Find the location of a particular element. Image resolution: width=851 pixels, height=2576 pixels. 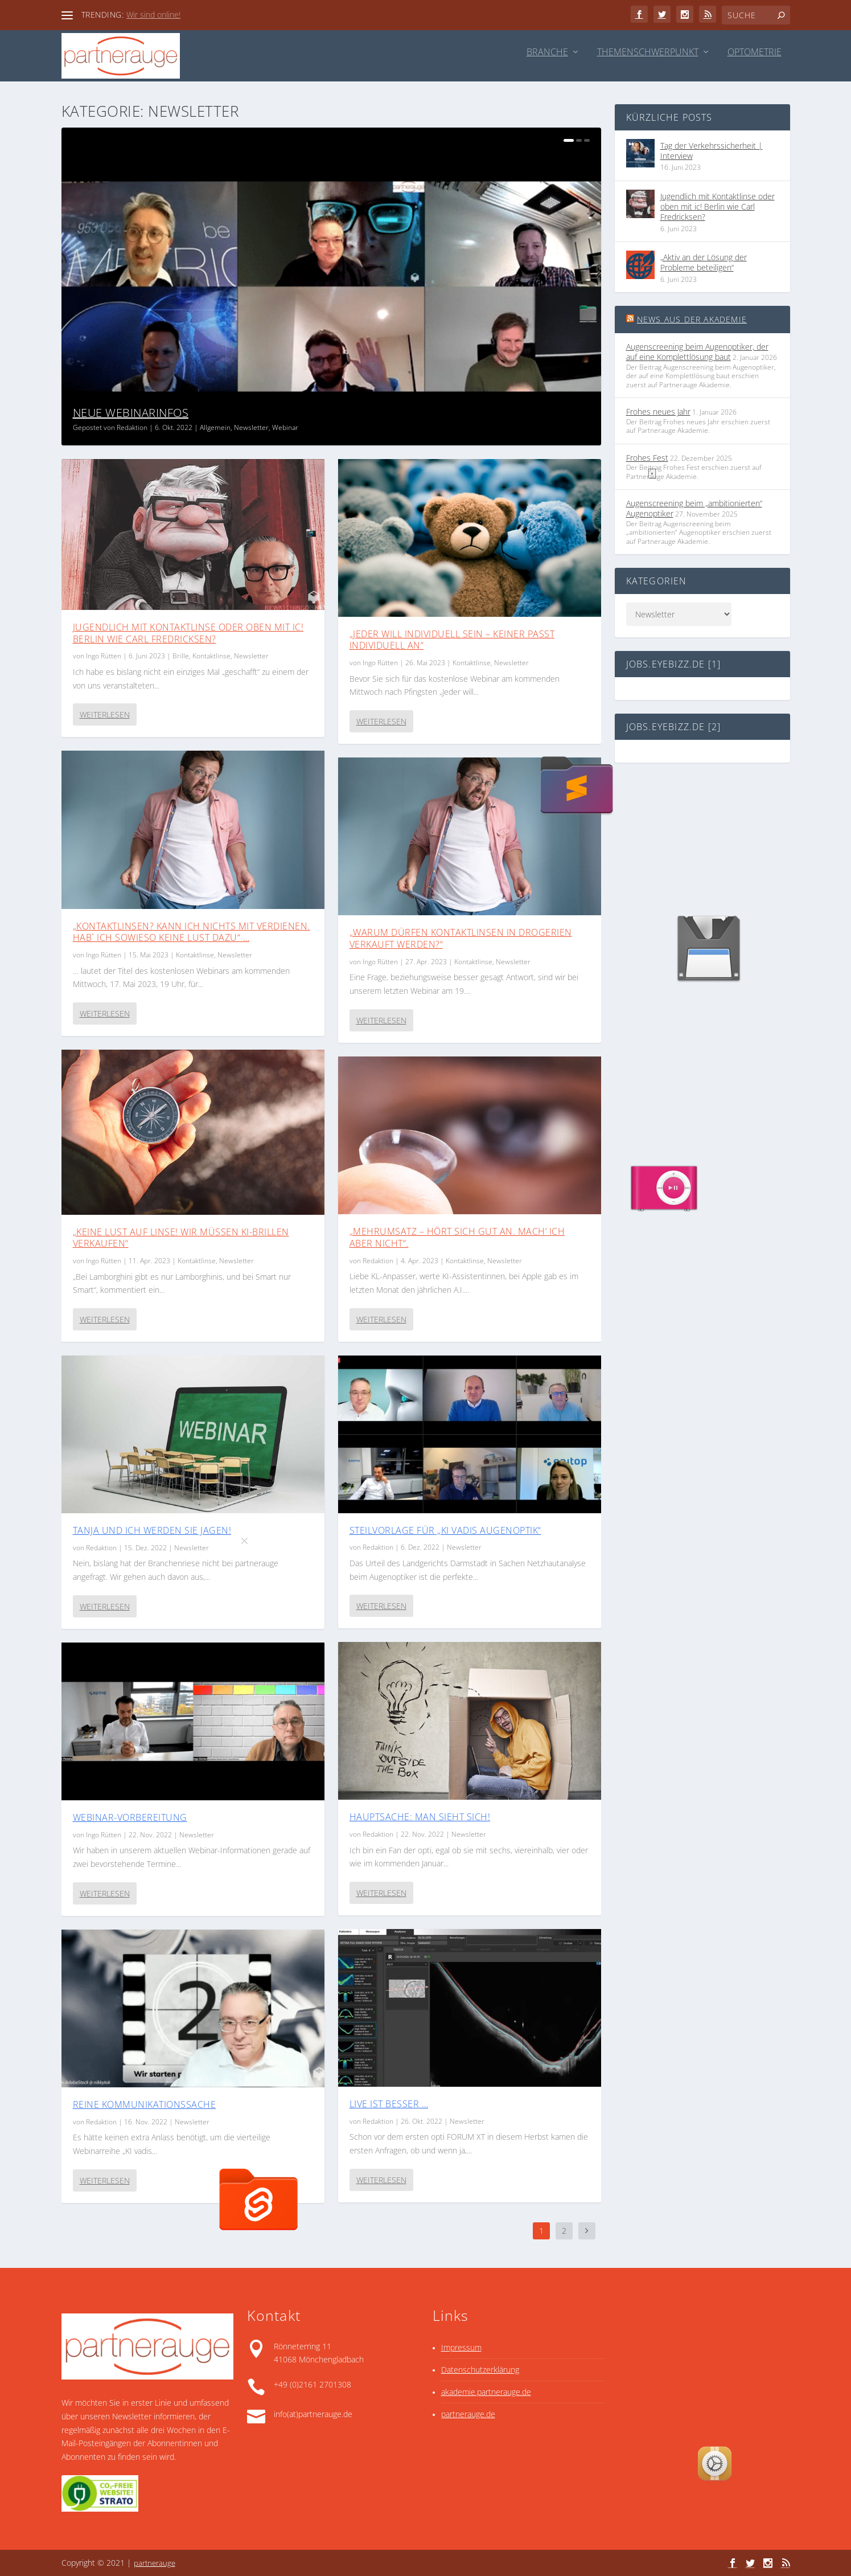

open webstorm project folder is located at coordinates (311, 533).